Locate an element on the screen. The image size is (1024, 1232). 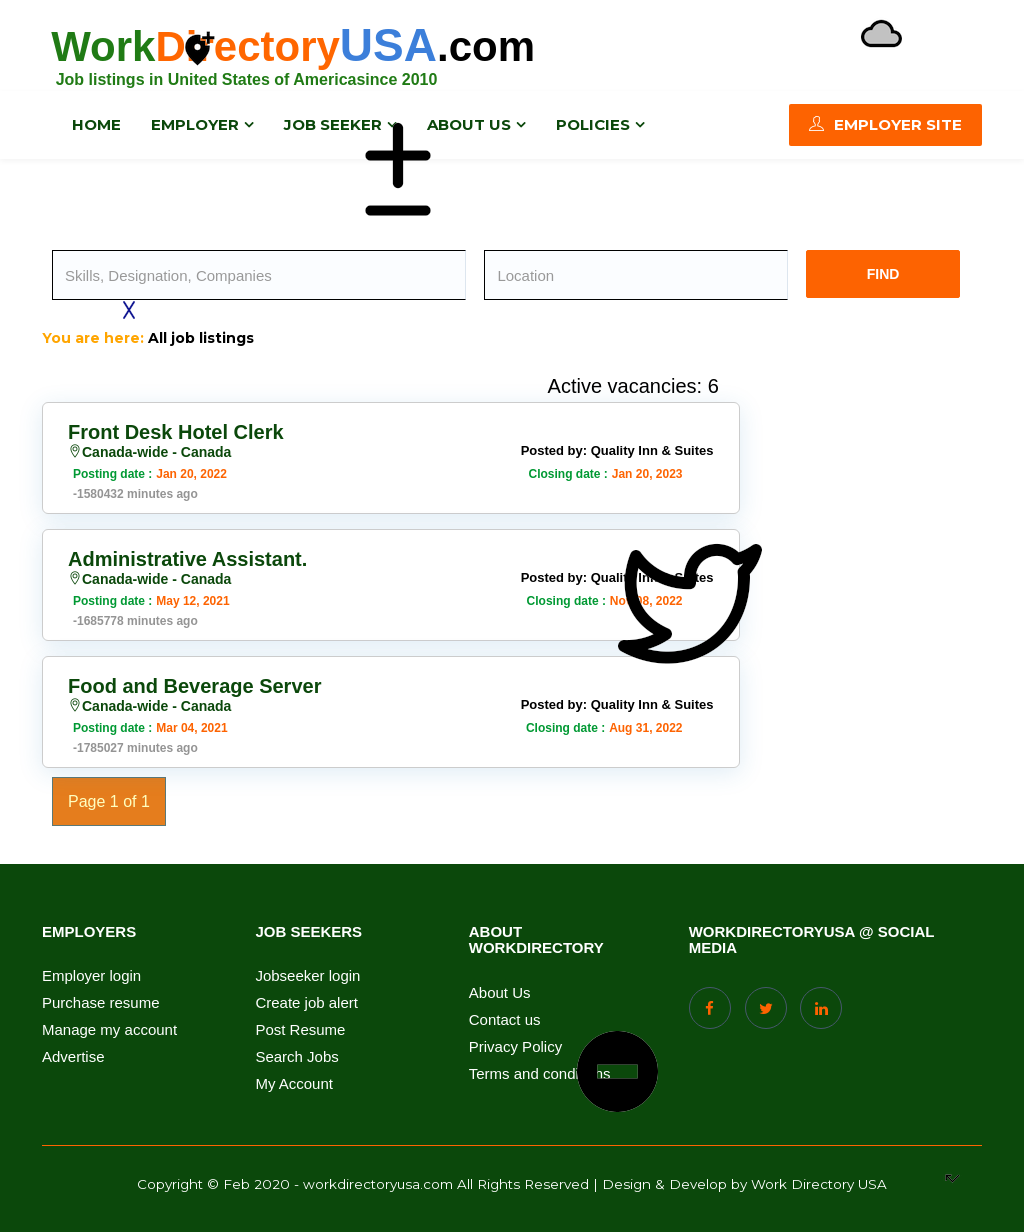
indicates a missed incoming call is located at coordinates (952, 1178).